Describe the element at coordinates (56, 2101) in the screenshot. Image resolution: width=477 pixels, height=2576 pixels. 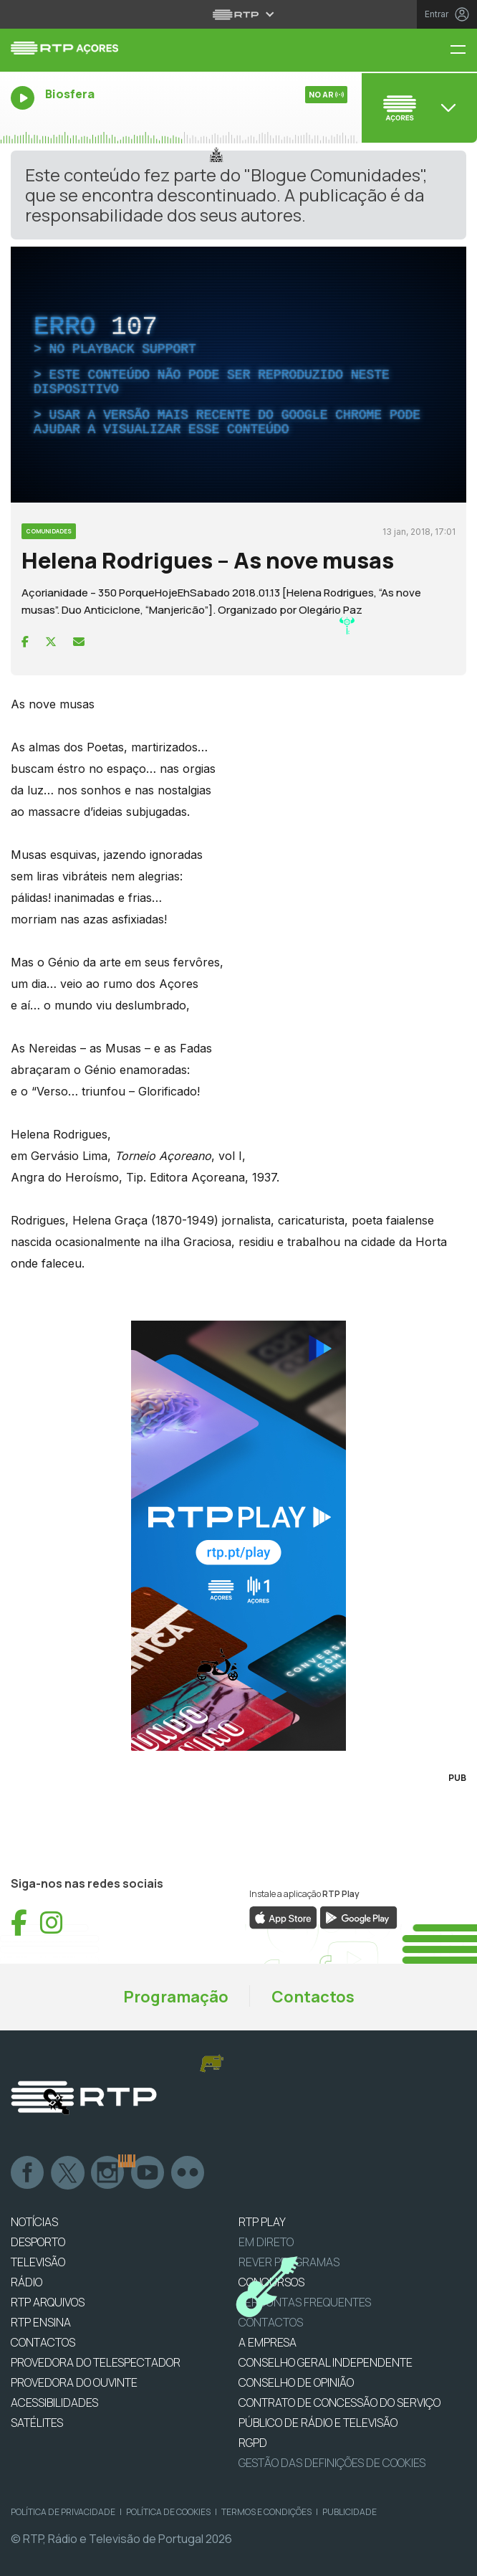
I see `activate magnetic pulse ability` at that location.